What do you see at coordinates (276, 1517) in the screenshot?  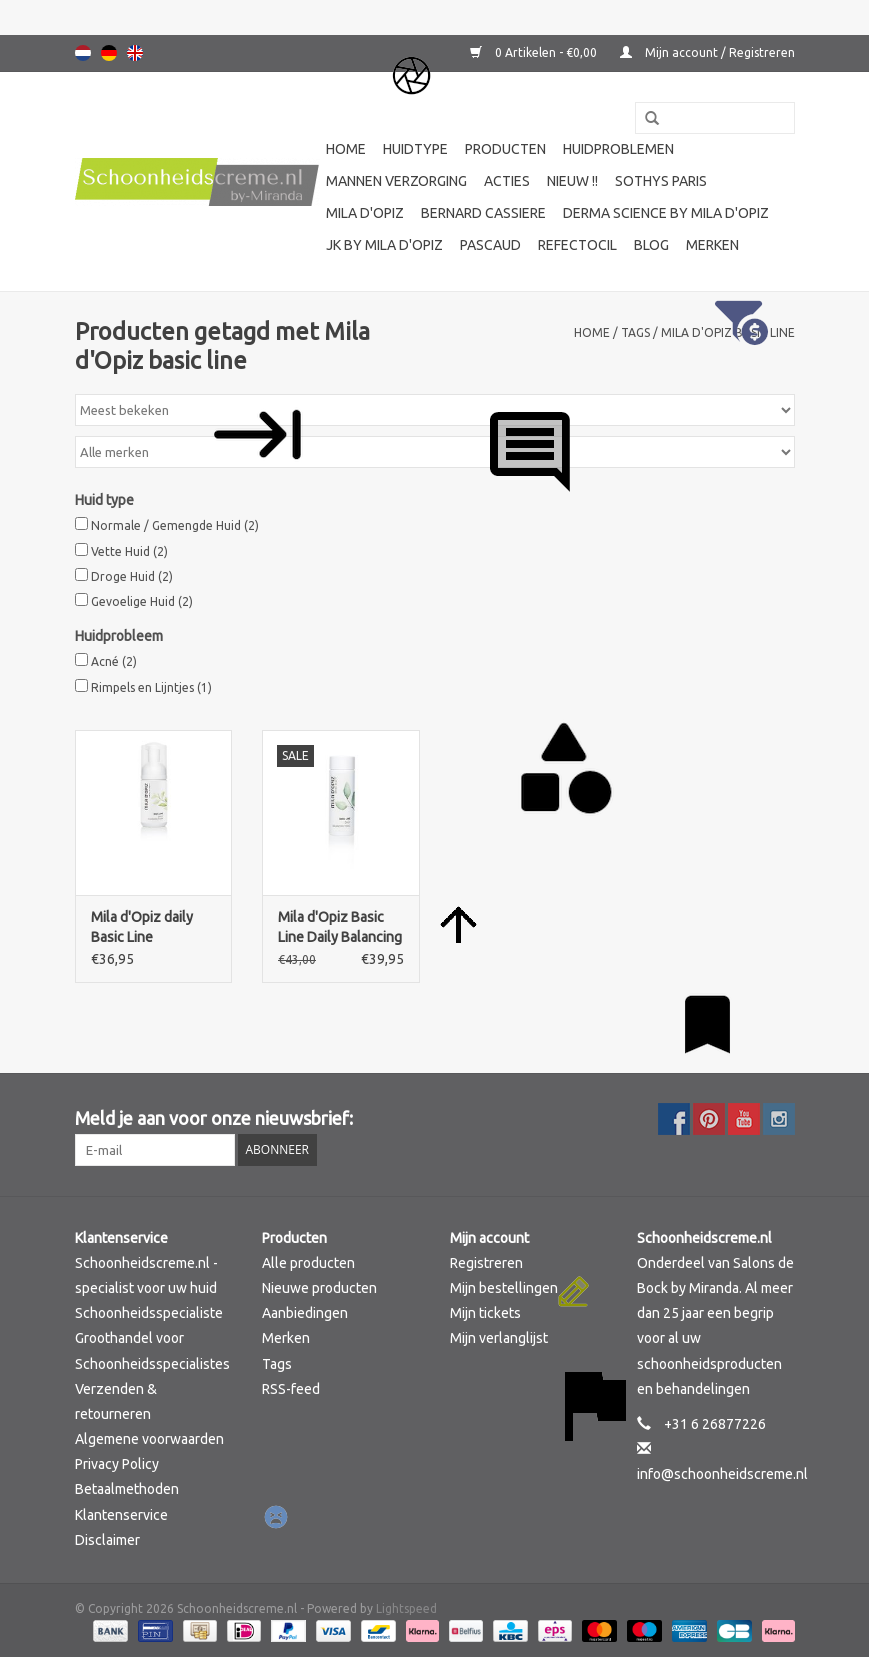 I see `indicates user fatigue or exhaustion status` at bounding box center [276, 1517].